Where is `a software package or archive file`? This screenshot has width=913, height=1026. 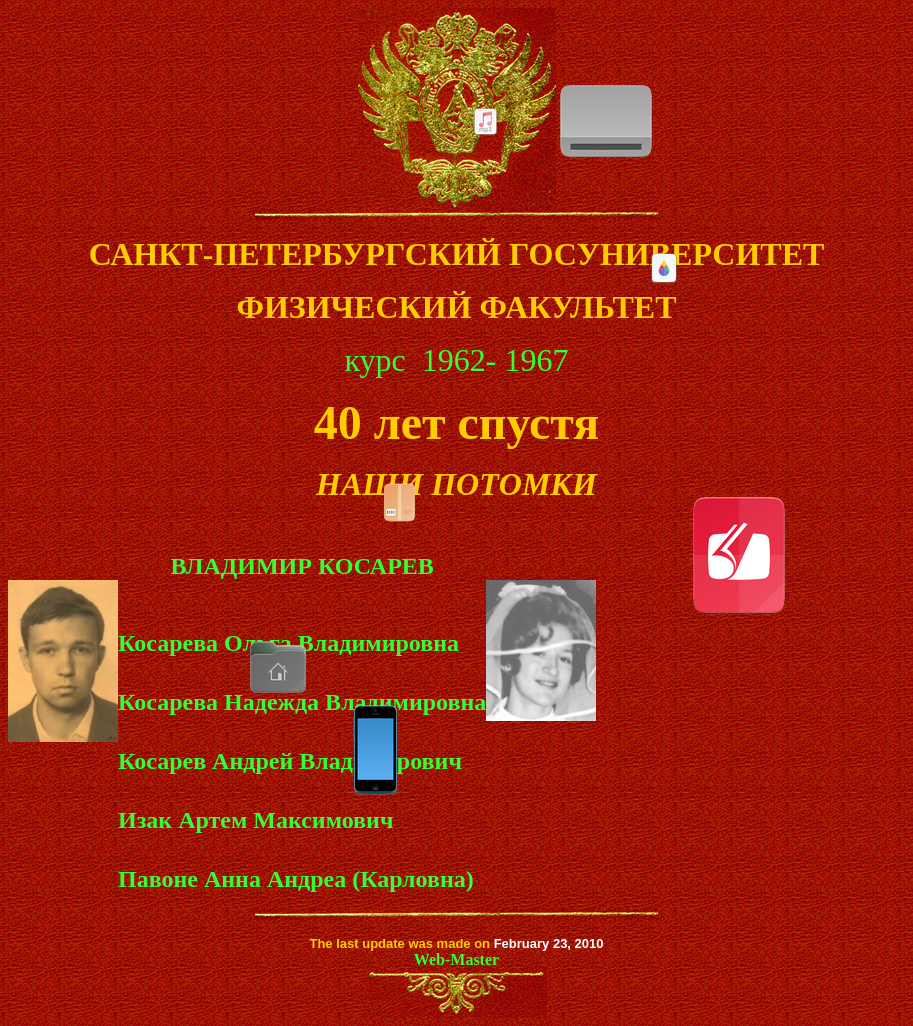
a software package or archive file is located at coordinates (399, 502).